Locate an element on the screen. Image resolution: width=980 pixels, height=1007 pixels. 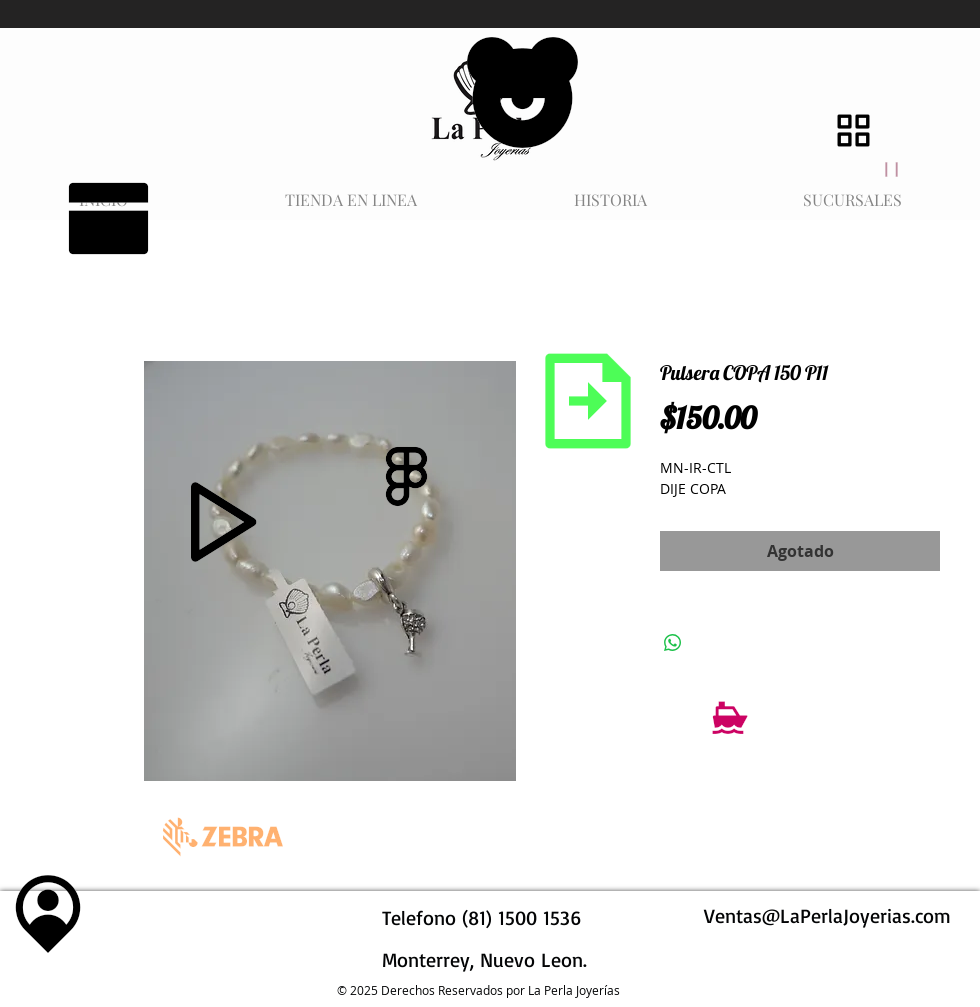
access app grid or menu is located at coordinates (853, 130).